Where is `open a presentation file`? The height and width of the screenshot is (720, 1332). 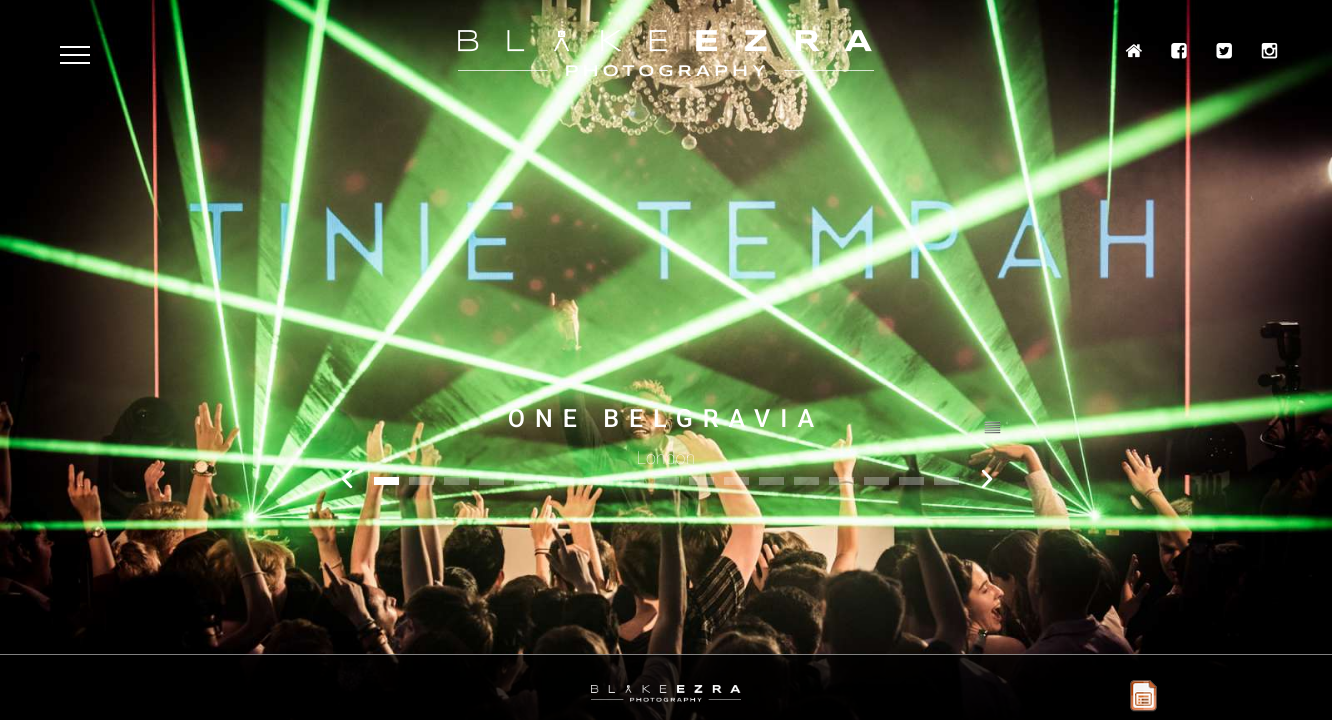
open a presentation file is located at coordinates (1143, 695).